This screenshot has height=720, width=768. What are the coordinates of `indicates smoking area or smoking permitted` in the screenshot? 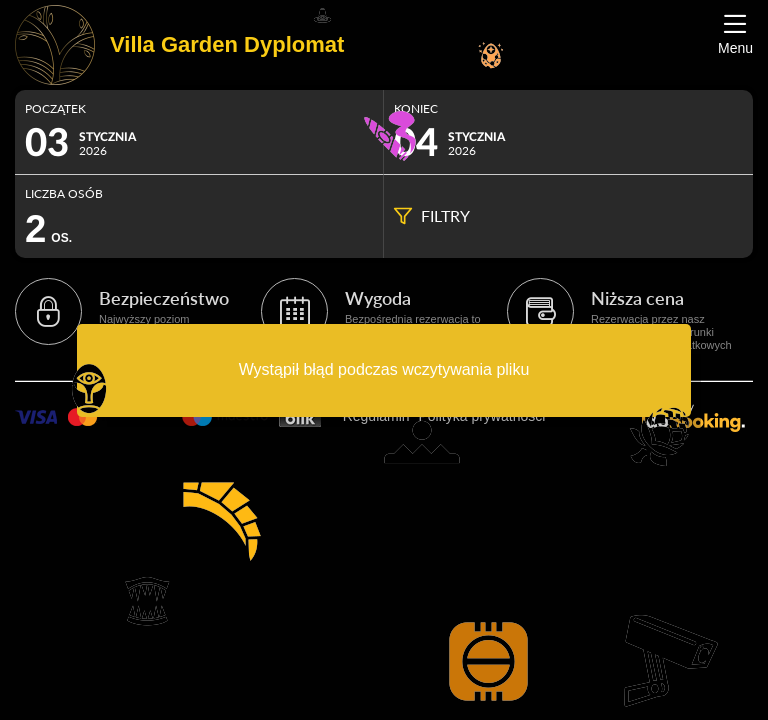 It's located at (390, 136).